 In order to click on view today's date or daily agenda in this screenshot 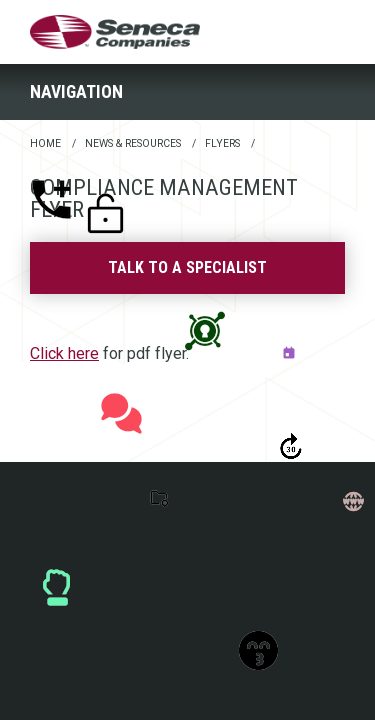, I will do `click(289, 353)`.